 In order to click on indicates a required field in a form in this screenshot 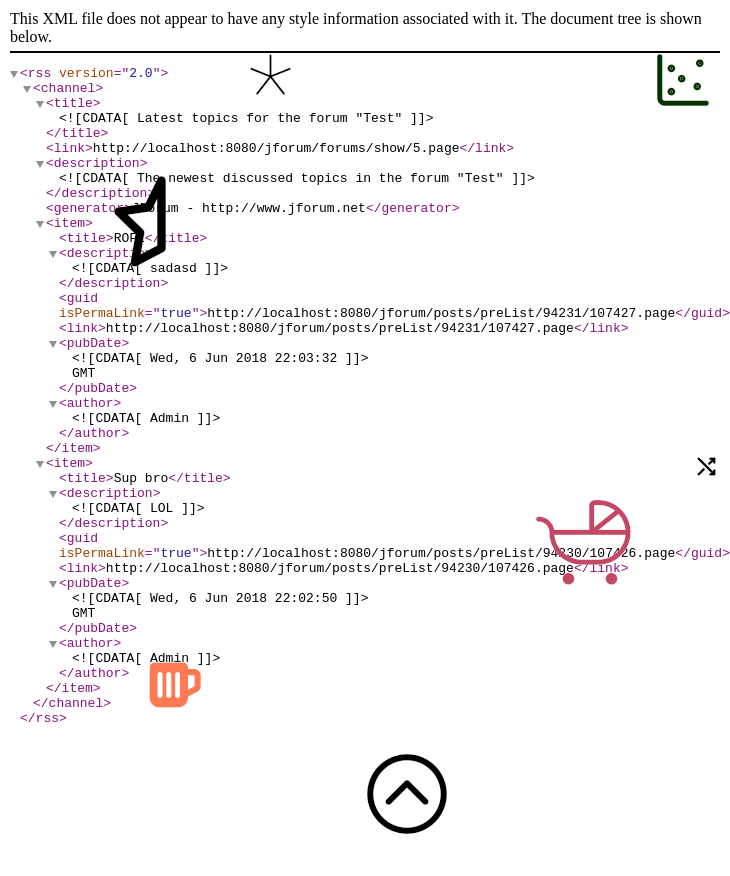, I will do `click(270, 76)`.